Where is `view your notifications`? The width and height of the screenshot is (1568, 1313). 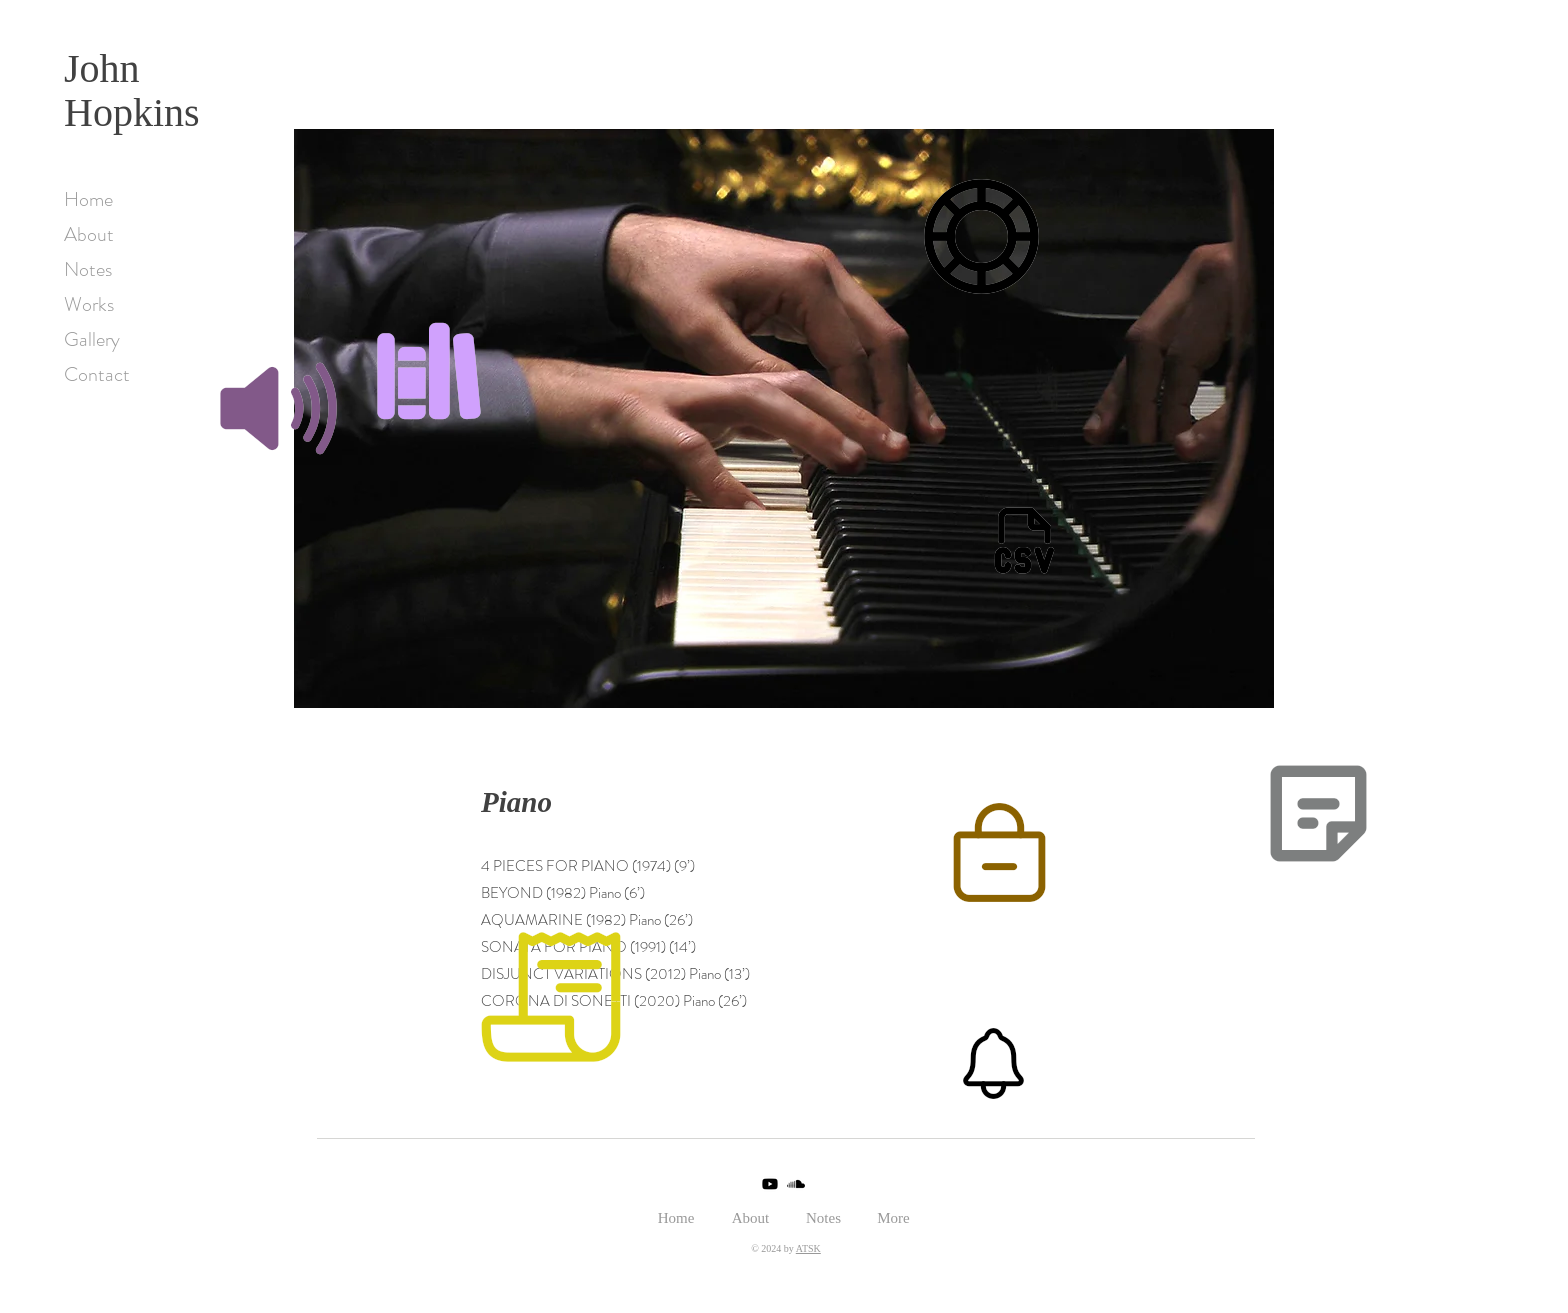 view your notifications is located at coordinates (993, 1063).